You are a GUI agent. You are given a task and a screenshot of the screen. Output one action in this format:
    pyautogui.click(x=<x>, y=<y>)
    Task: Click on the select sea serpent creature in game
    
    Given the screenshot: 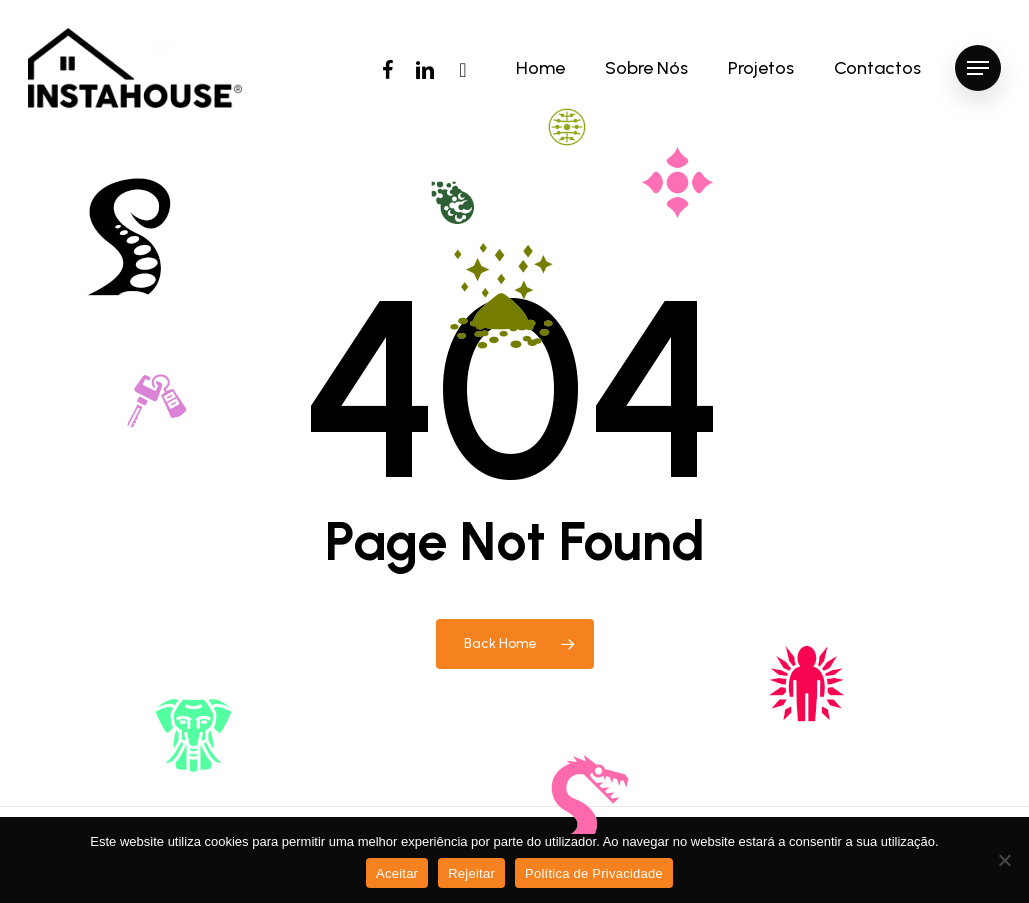 What is the action you would take?
    pyautogui.click(x=589, y=794)
    